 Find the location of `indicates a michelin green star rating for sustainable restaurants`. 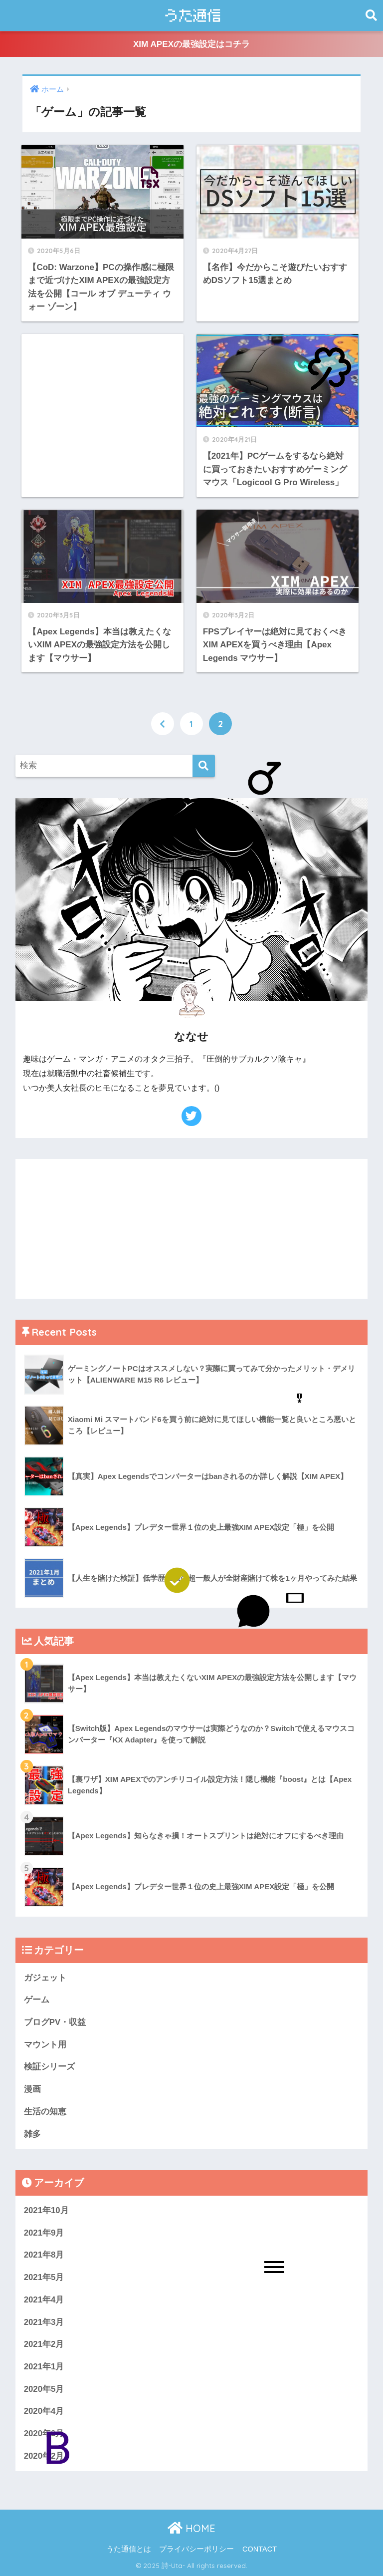

indicates a michelin green star rating for sustainable restaurants is located at coordinates (330, 369).